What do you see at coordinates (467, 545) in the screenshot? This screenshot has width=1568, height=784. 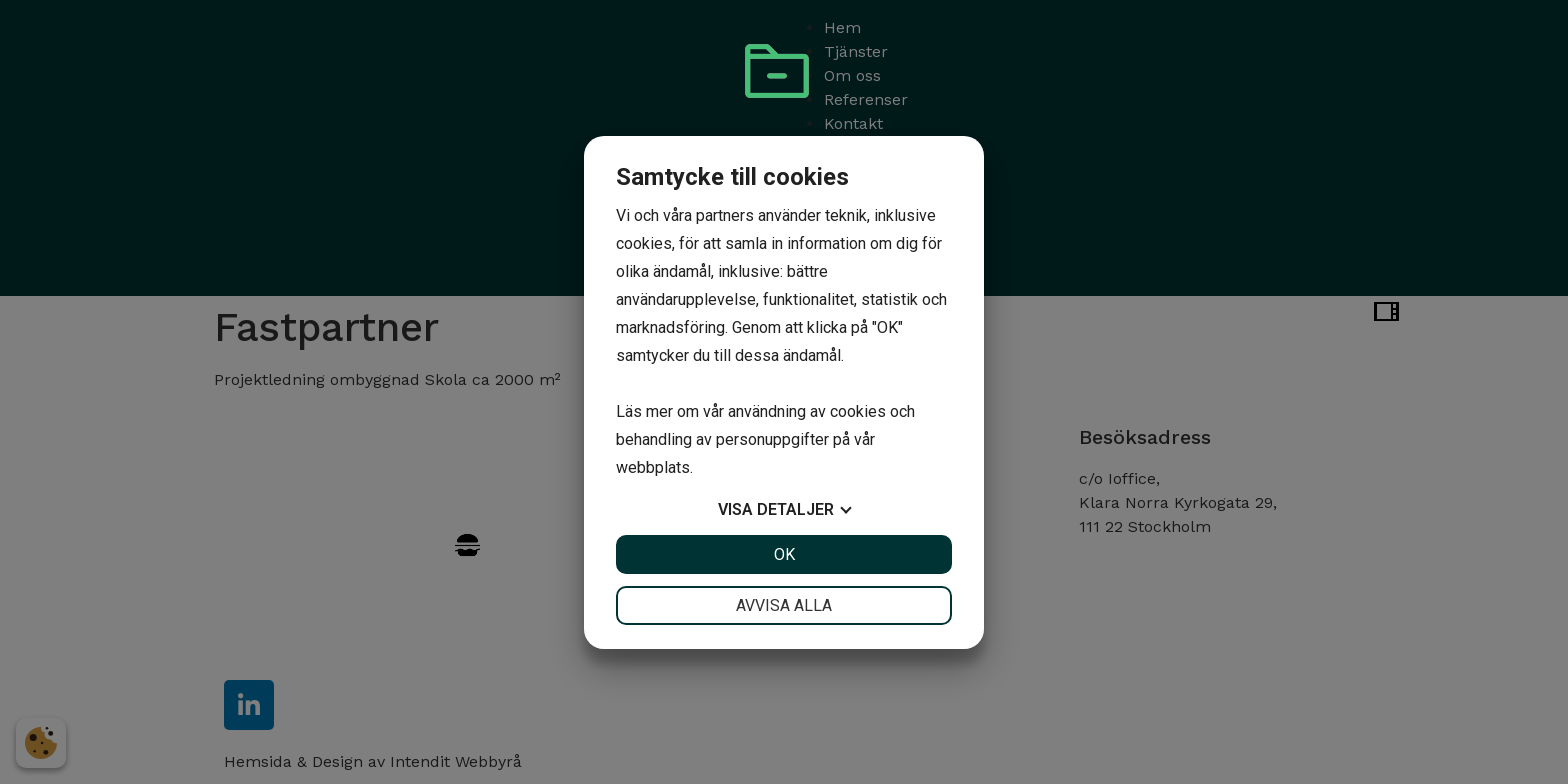 I see `open navigation menu` at bounding box center [467, 545].